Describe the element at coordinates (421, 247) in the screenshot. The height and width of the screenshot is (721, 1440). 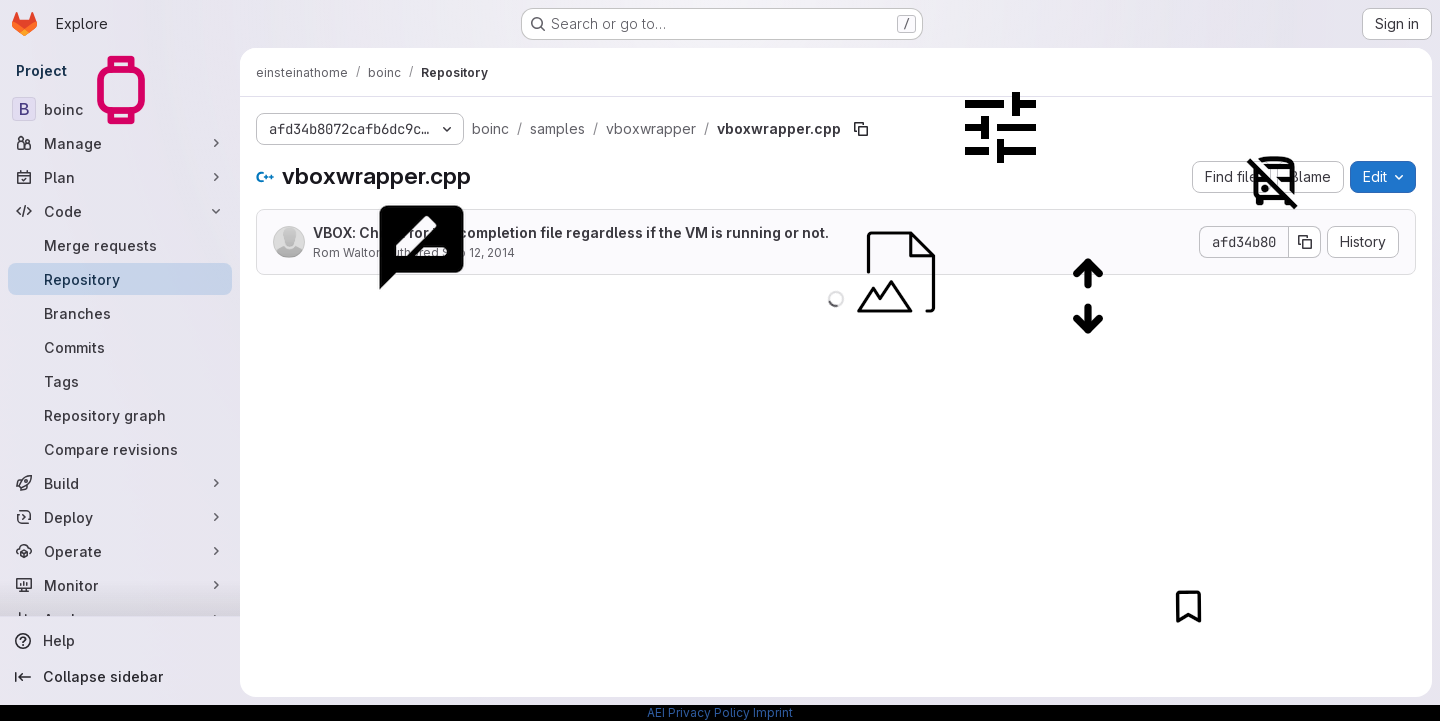
I see `write a review or feedback` at that location.